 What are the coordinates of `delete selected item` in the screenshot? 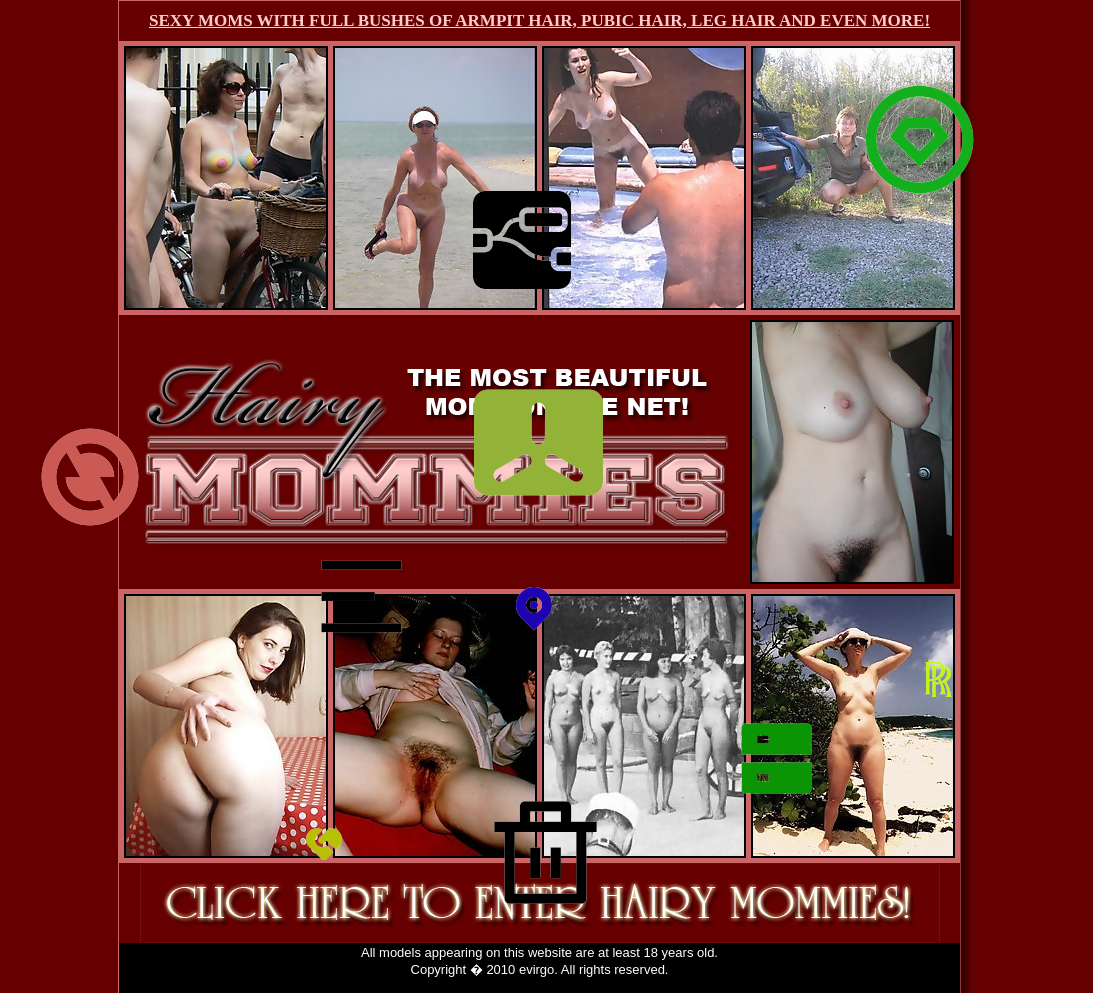 It's located at (545, 852).